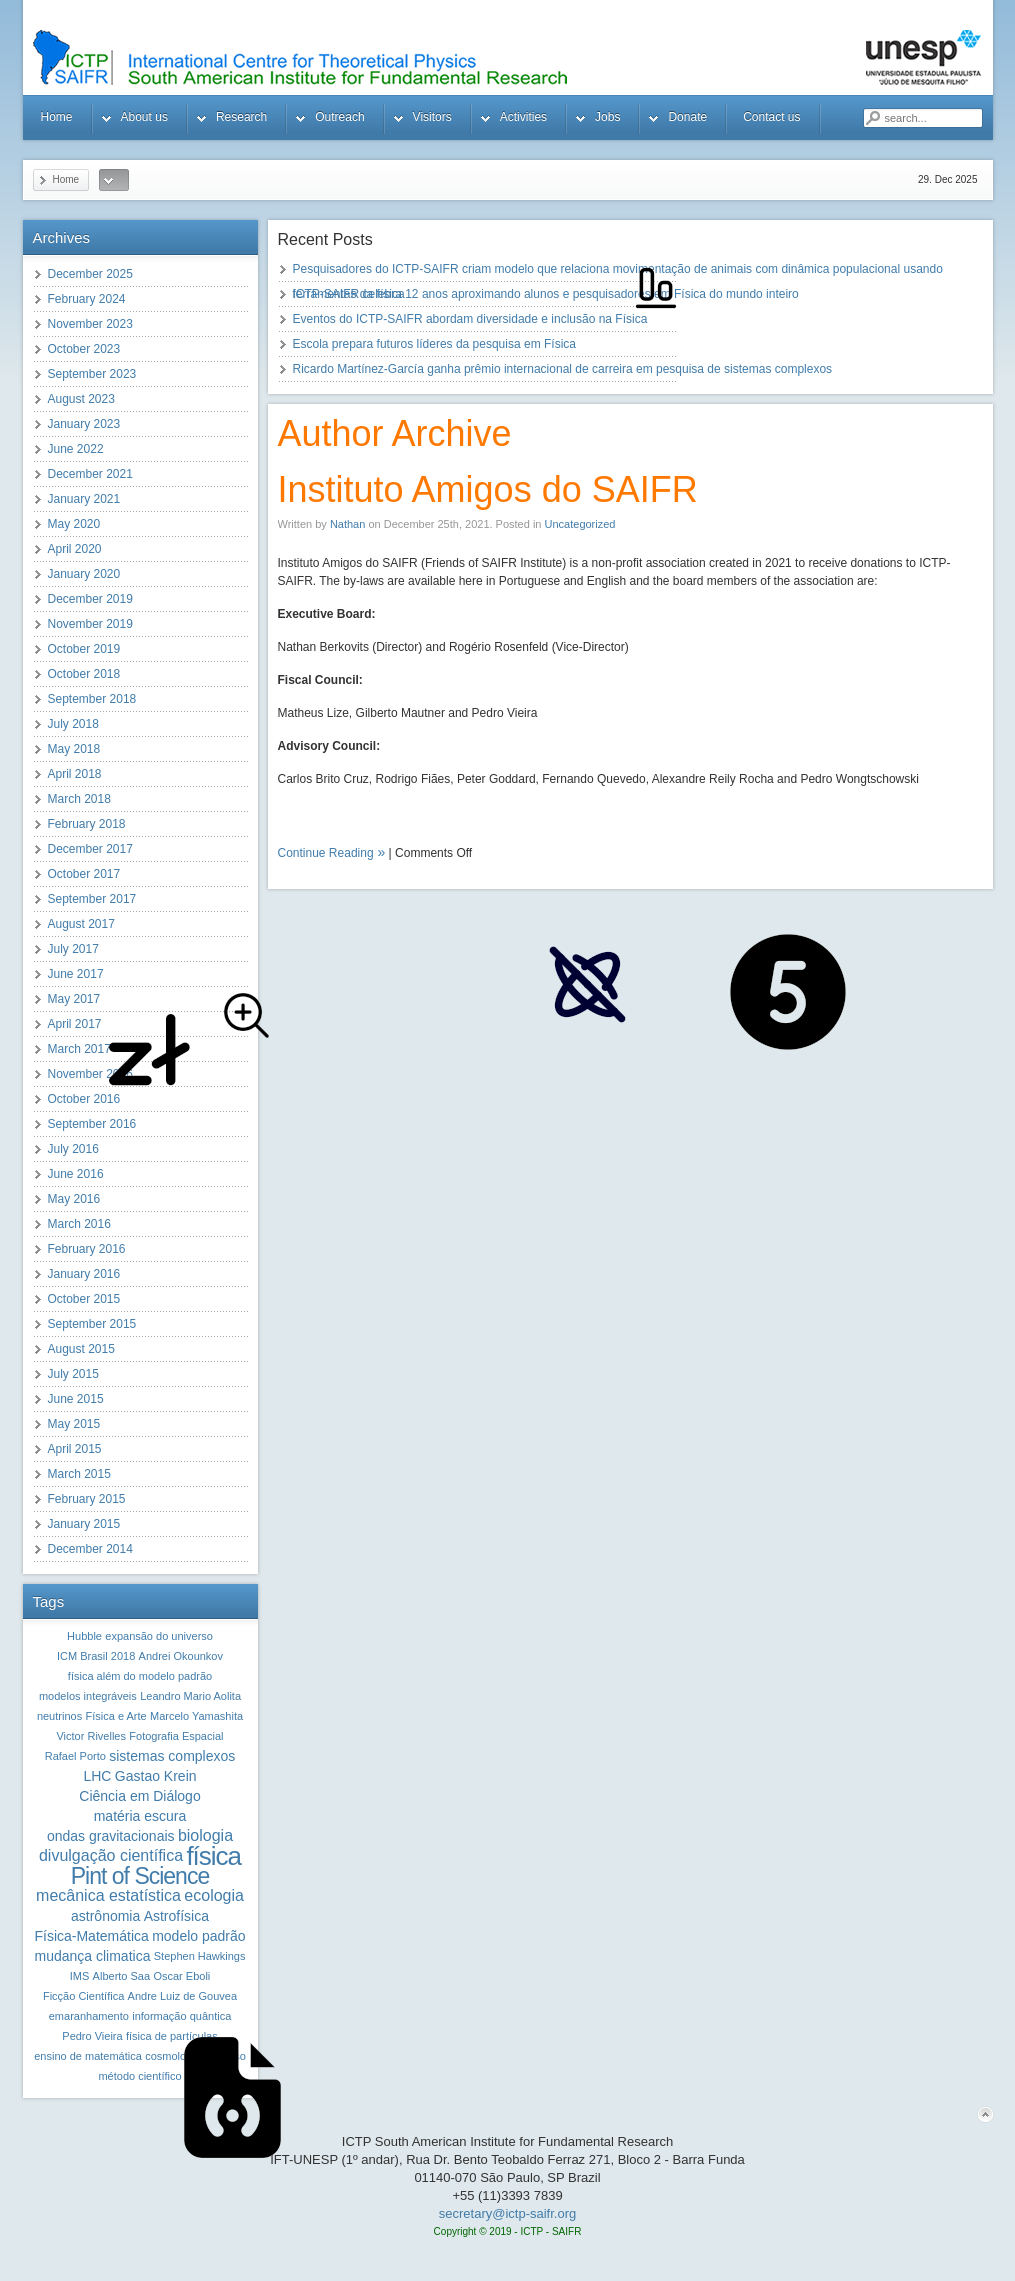 This screenshot has width=1015, height=2281. What do you see at coordinates (788, 992) in the screenshot?
I see `indicates step 5 in a multi-step process` at bounding box center [788, 992].